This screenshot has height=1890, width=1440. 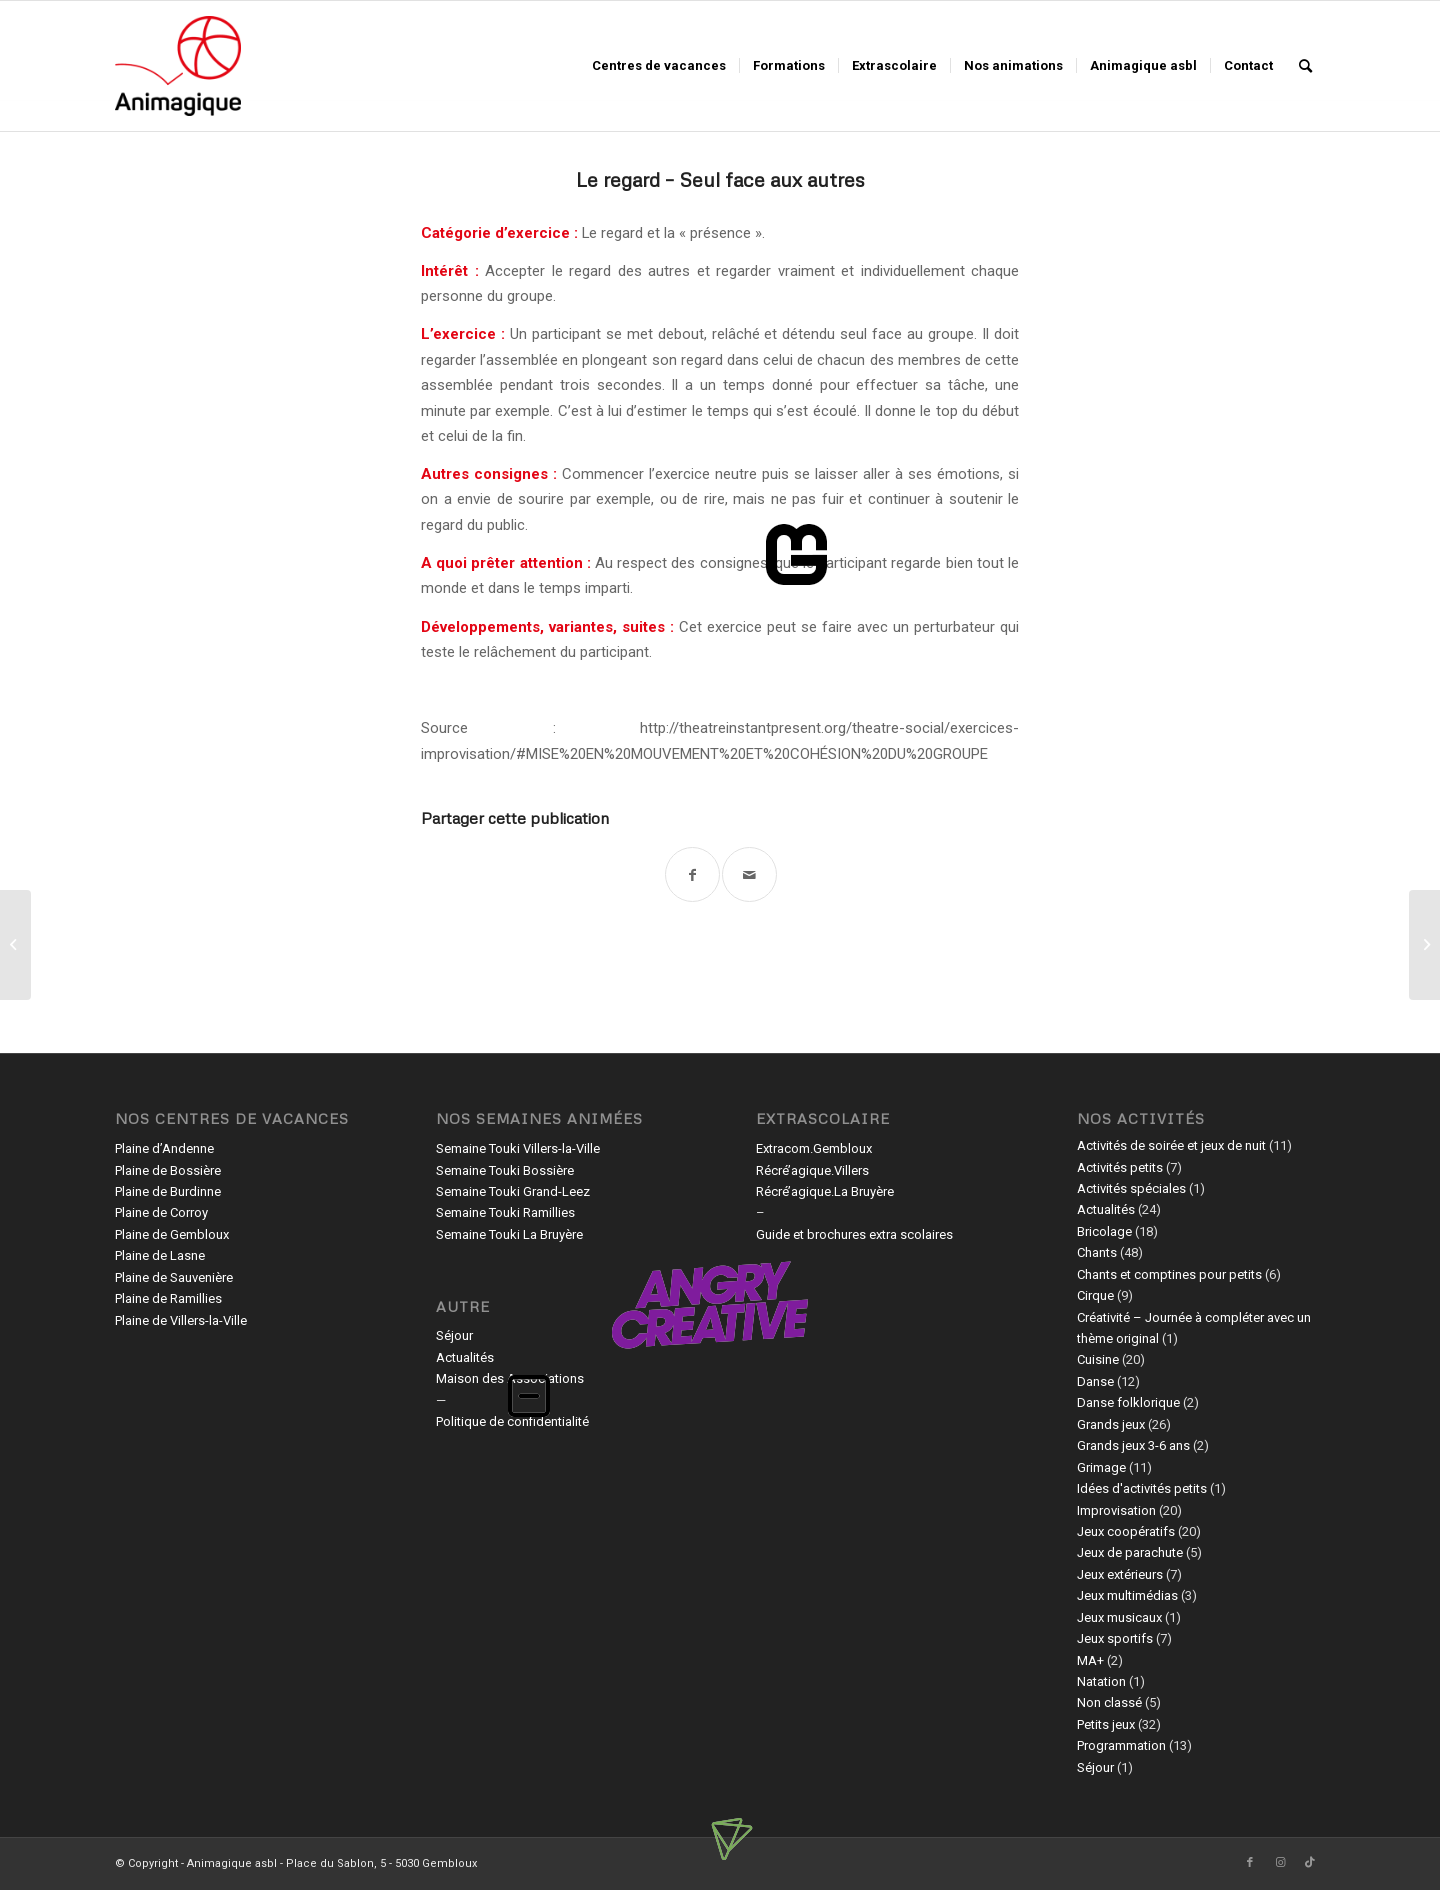 What do you see at coordinates (529, 1396) in the screenshot?
I see `remove item from list or selection` at bounding box center [529, 1396].